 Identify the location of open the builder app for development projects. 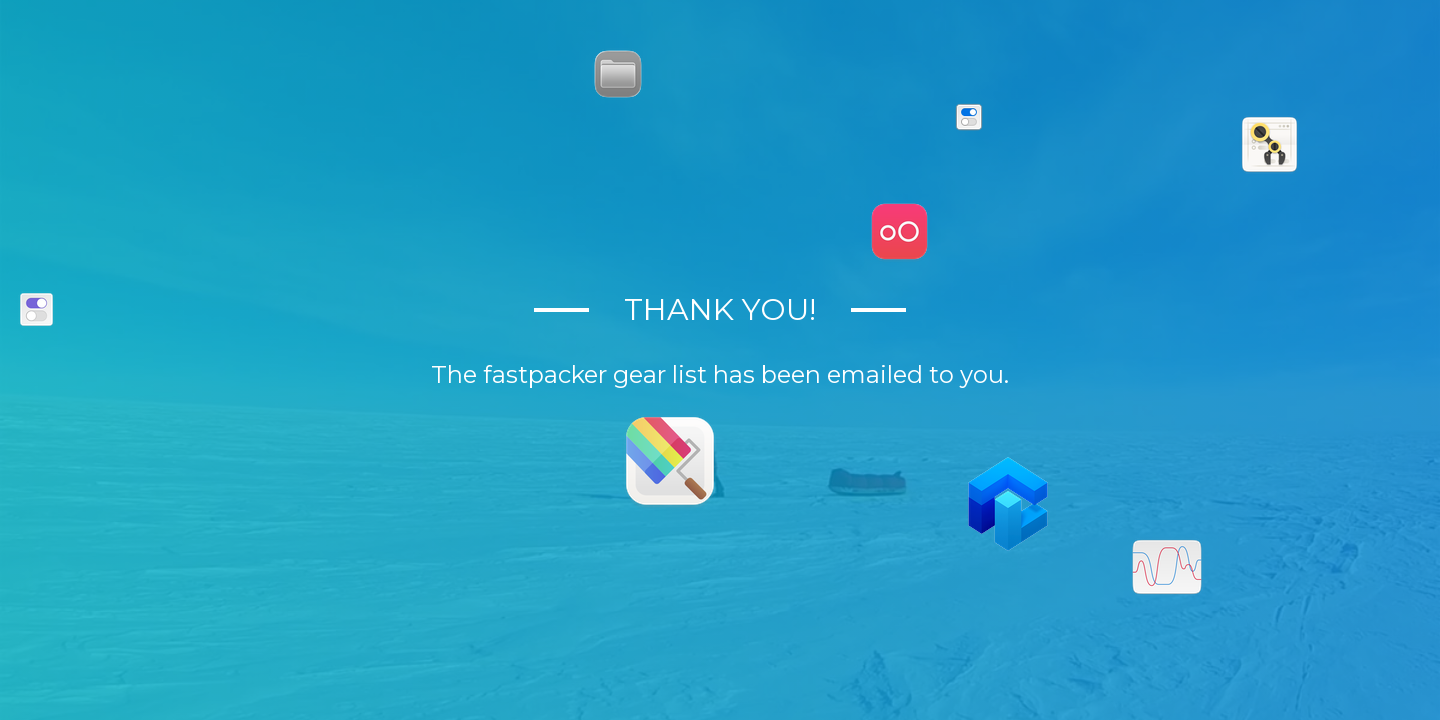
(1269, 144).